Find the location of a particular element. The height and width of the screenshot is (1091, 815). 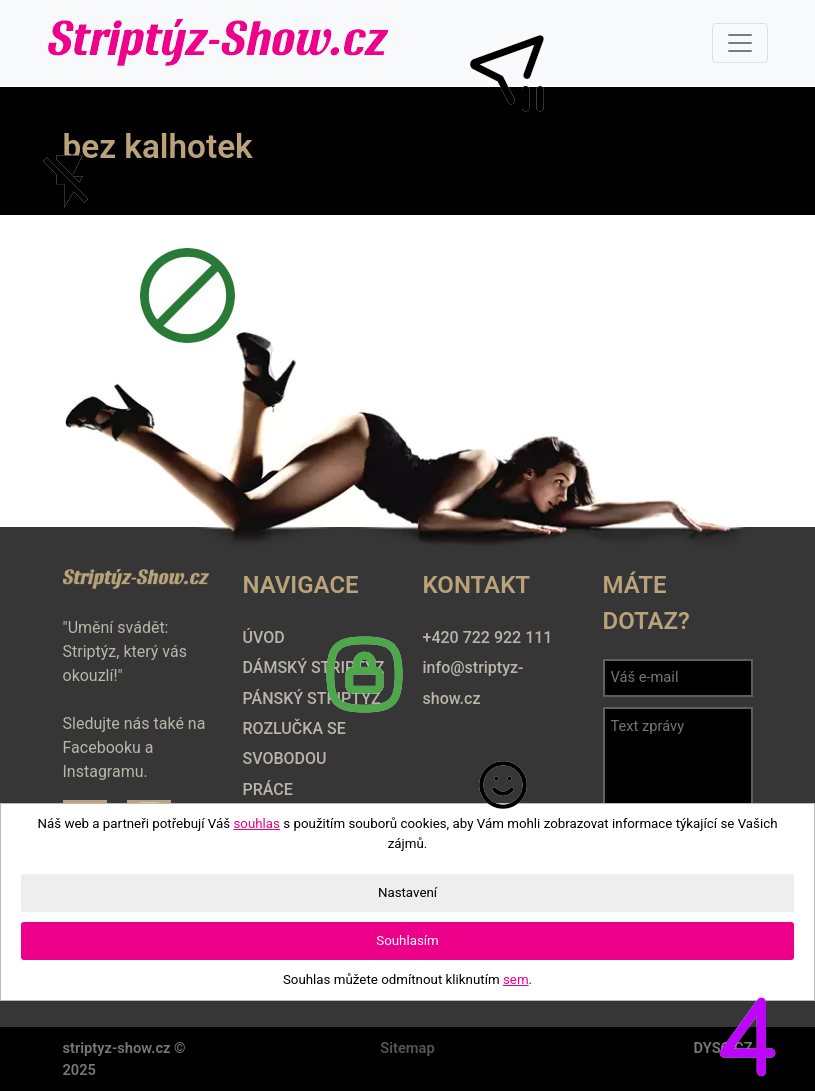

indicates a locked or secured item is located at coordinates (364, 674).